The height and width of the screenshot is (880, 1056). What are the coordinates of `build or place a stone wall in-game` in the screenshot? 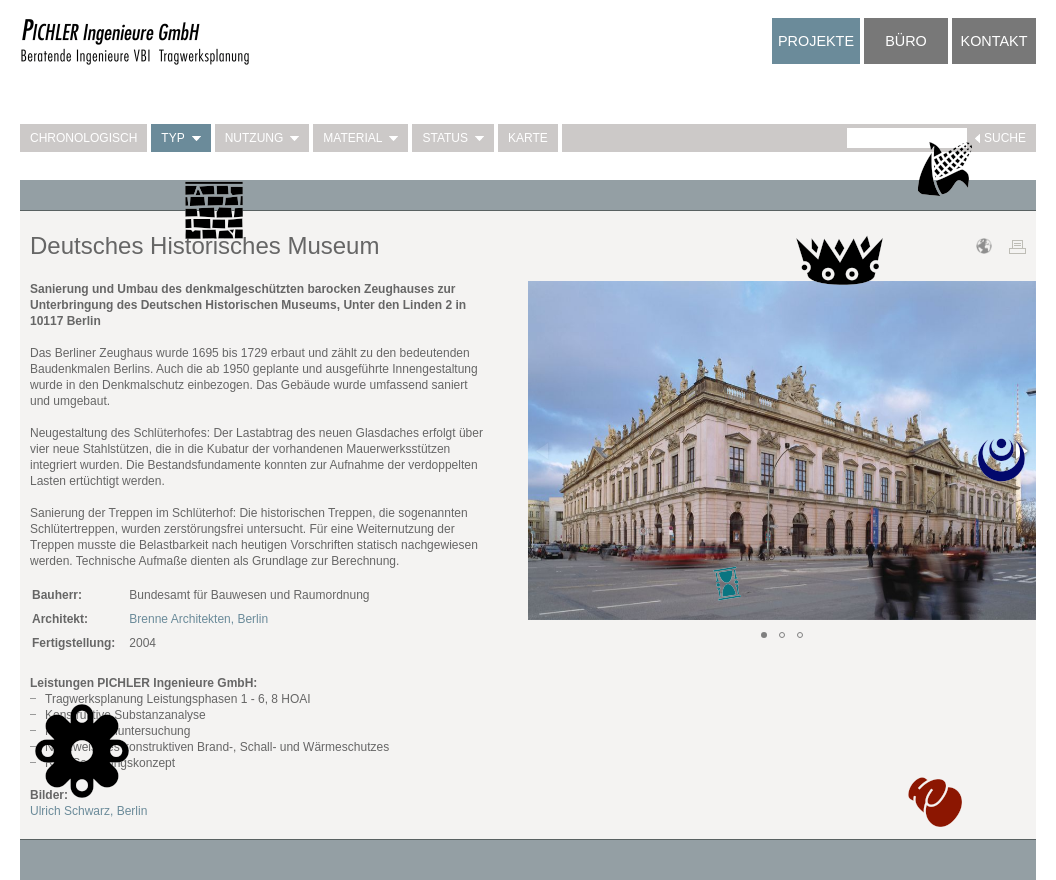 It's located at (214, 210).